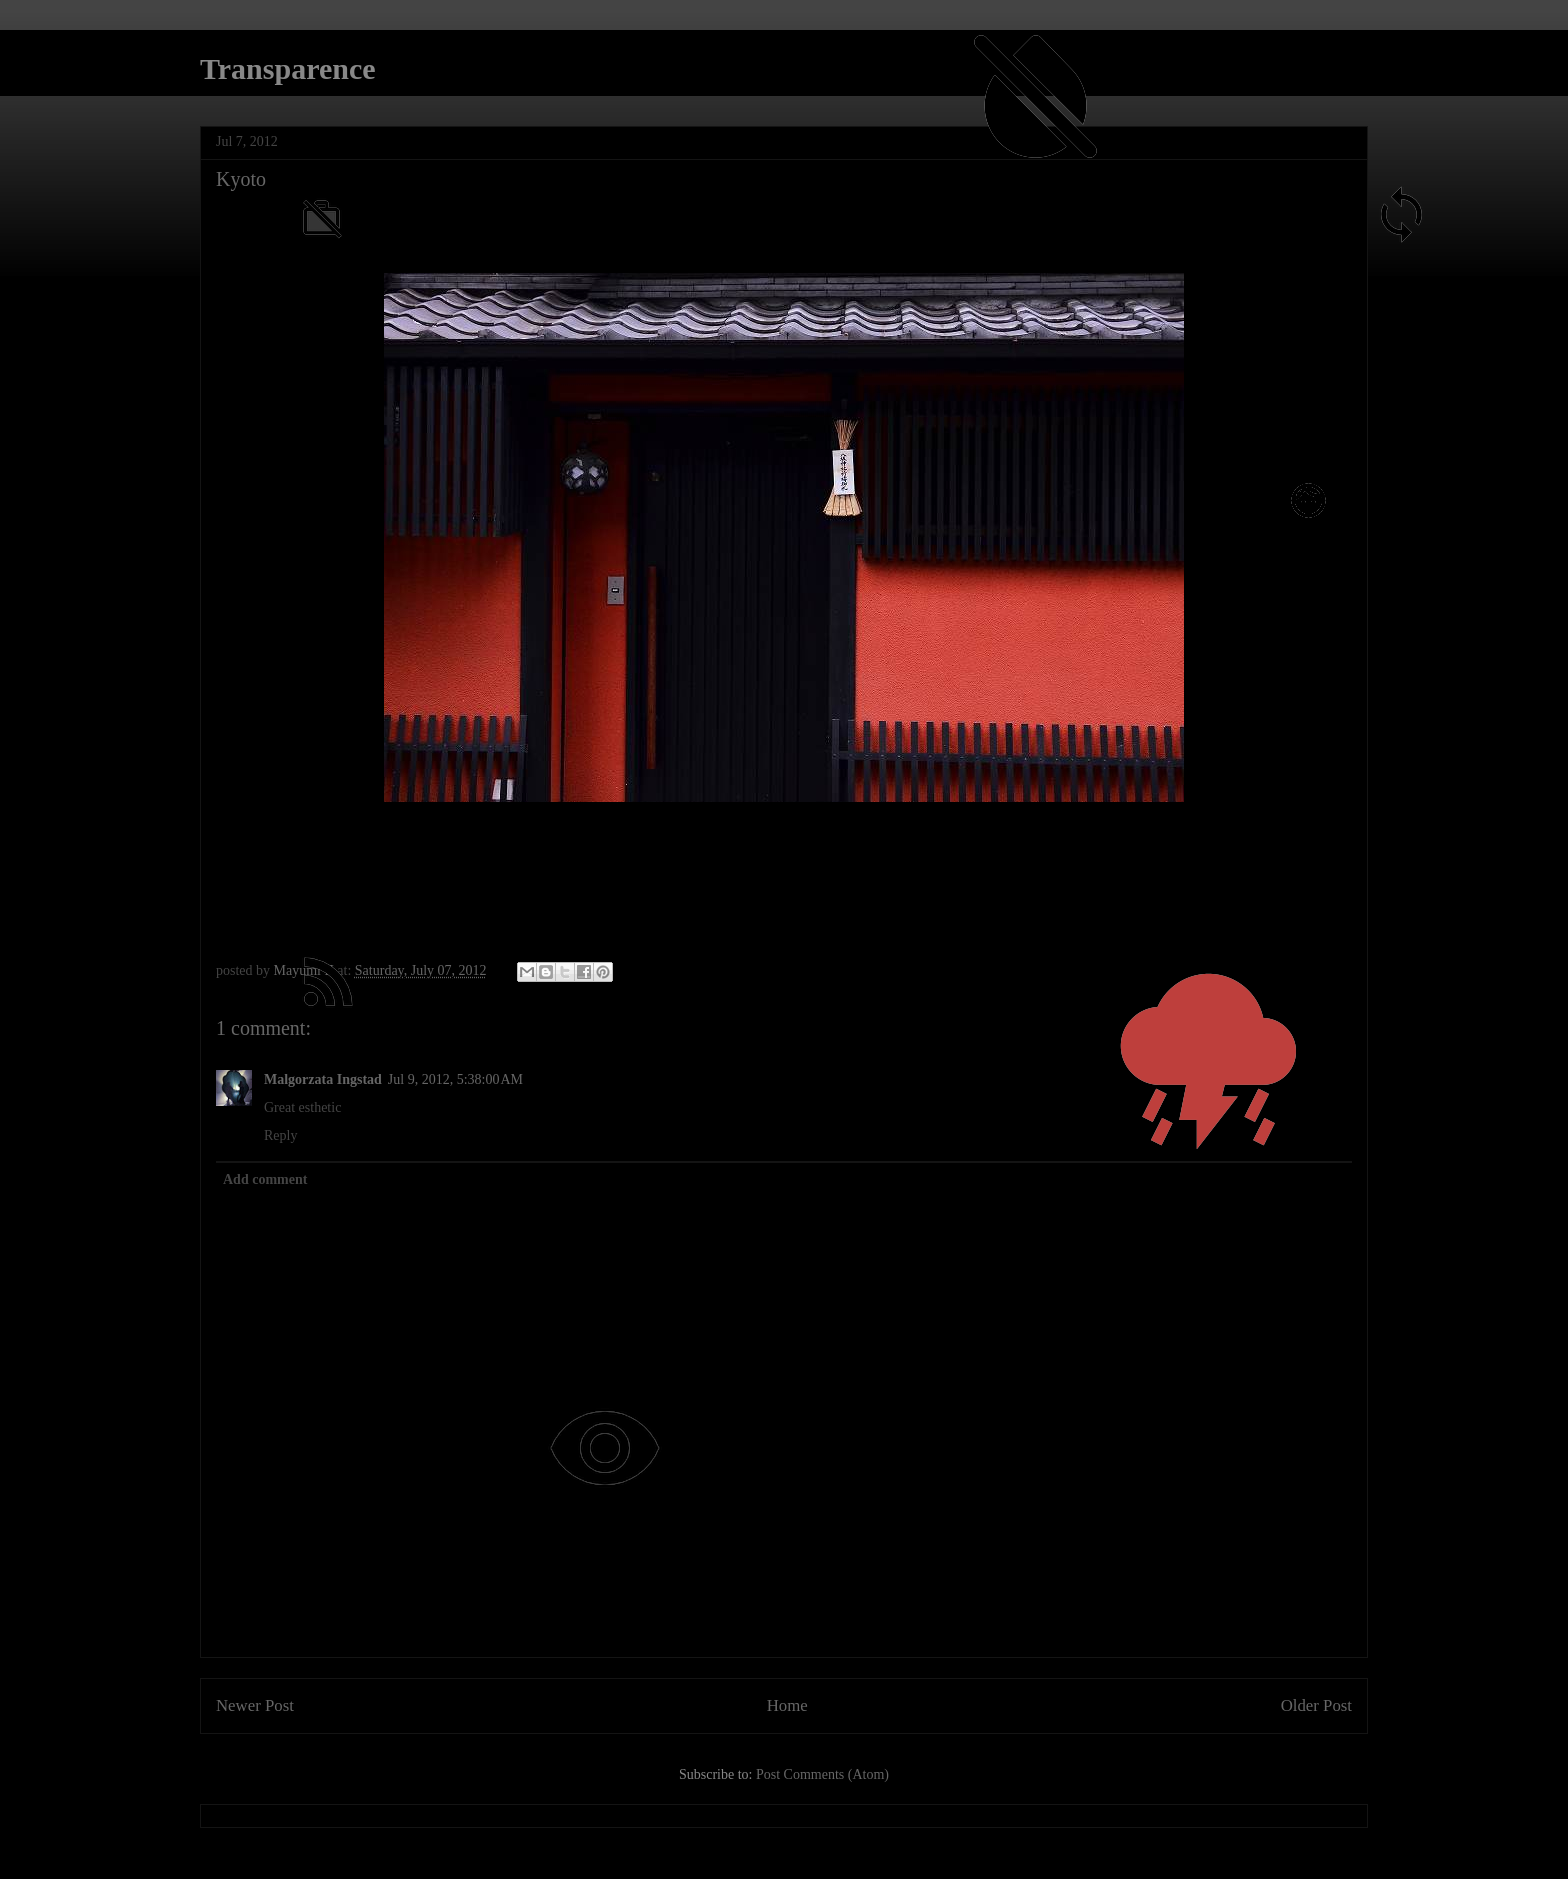 The width and height of the screenshot is (1568, 1879). I want to click on subscribe to RSS feed, so click(329, 981).